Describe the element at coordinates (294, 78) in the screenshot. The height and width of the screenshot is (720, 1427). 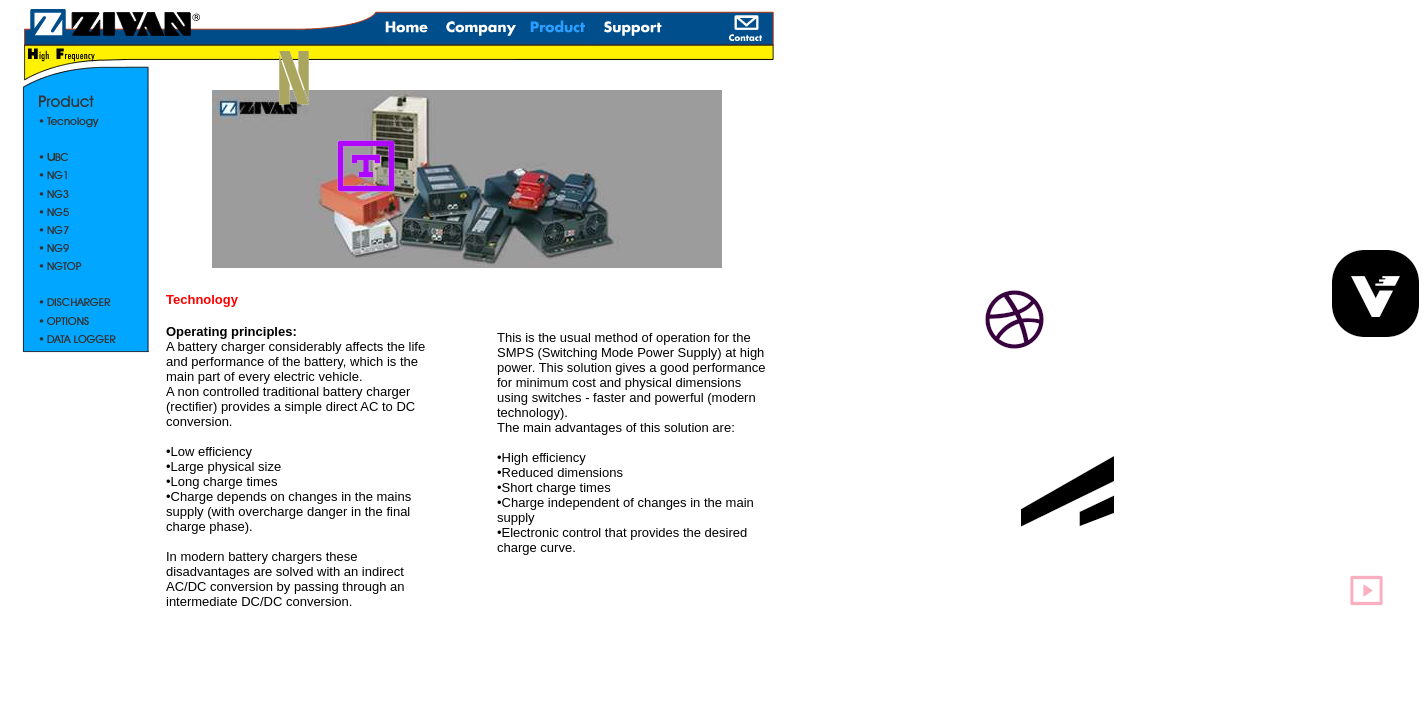
I see `open Netflix app` at that location.